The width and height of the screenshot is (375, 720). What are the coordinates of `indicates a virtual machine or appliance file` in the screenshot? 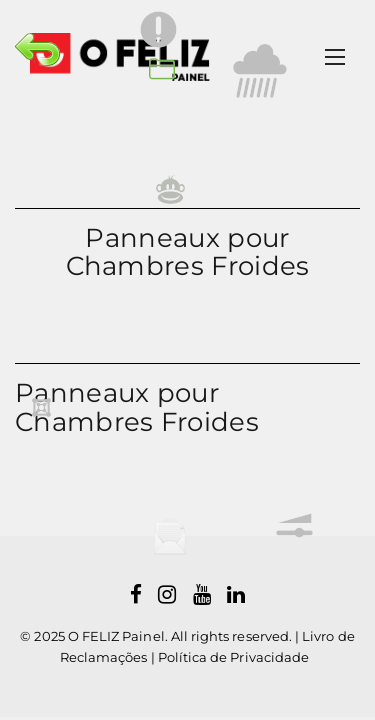 It's located at (41, 407).